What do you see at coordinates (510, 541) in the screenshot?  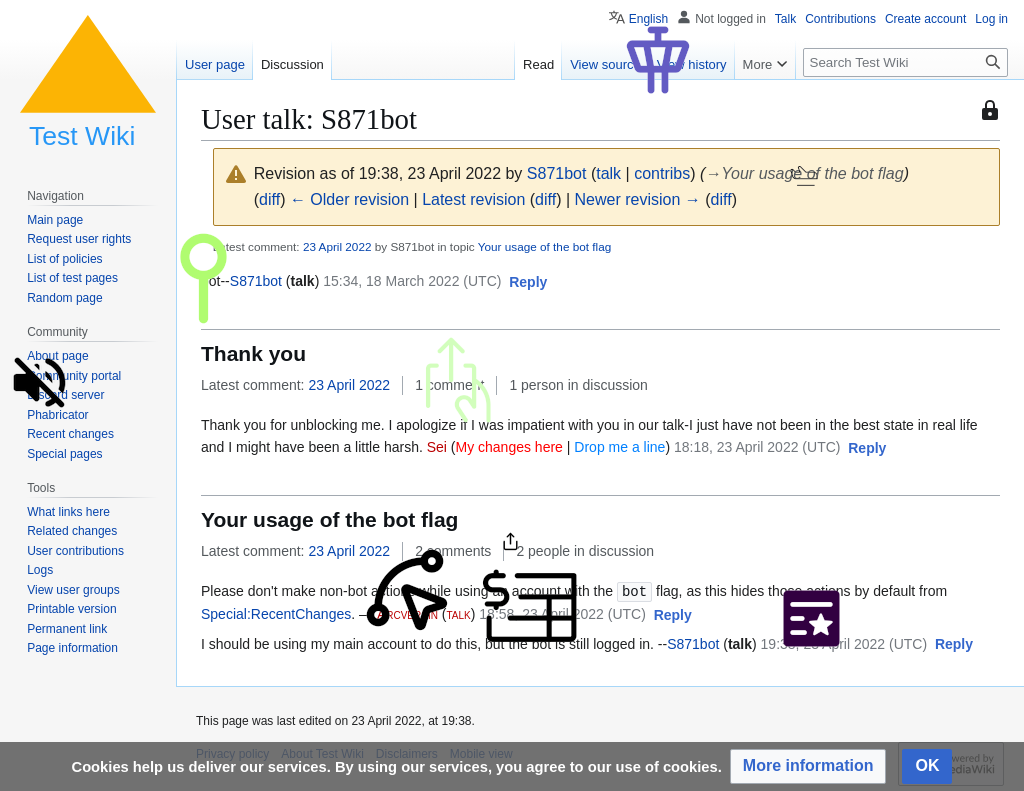 I see `share content to another app or platform` at bounding box center [510, 541].